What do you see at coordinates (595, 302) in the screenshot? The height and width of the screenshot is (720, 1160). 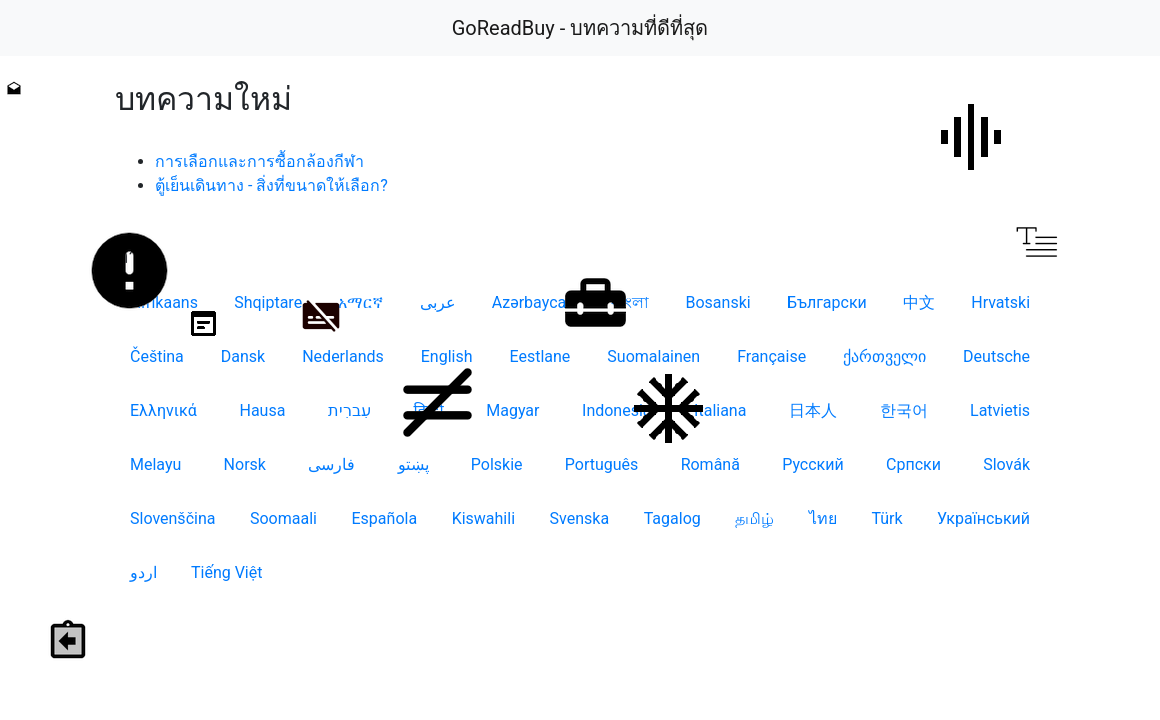 I see `access home repair services` at bounding box center [595, 302].